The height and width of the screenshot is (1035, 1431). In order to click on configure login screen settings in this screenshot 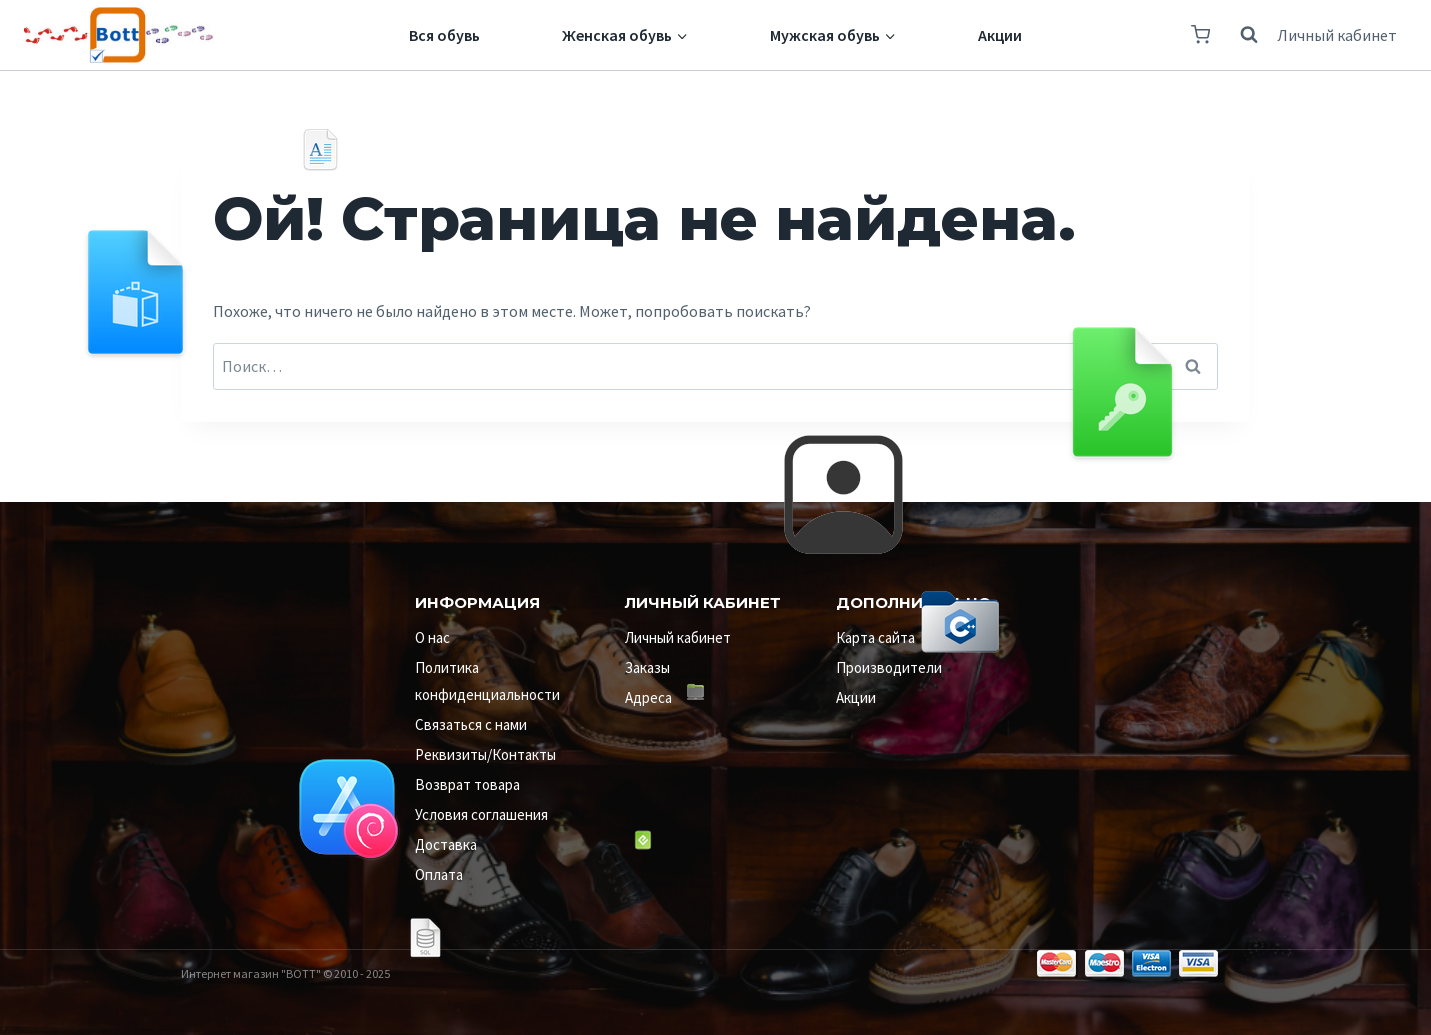, I will do `click(843, 494)`.